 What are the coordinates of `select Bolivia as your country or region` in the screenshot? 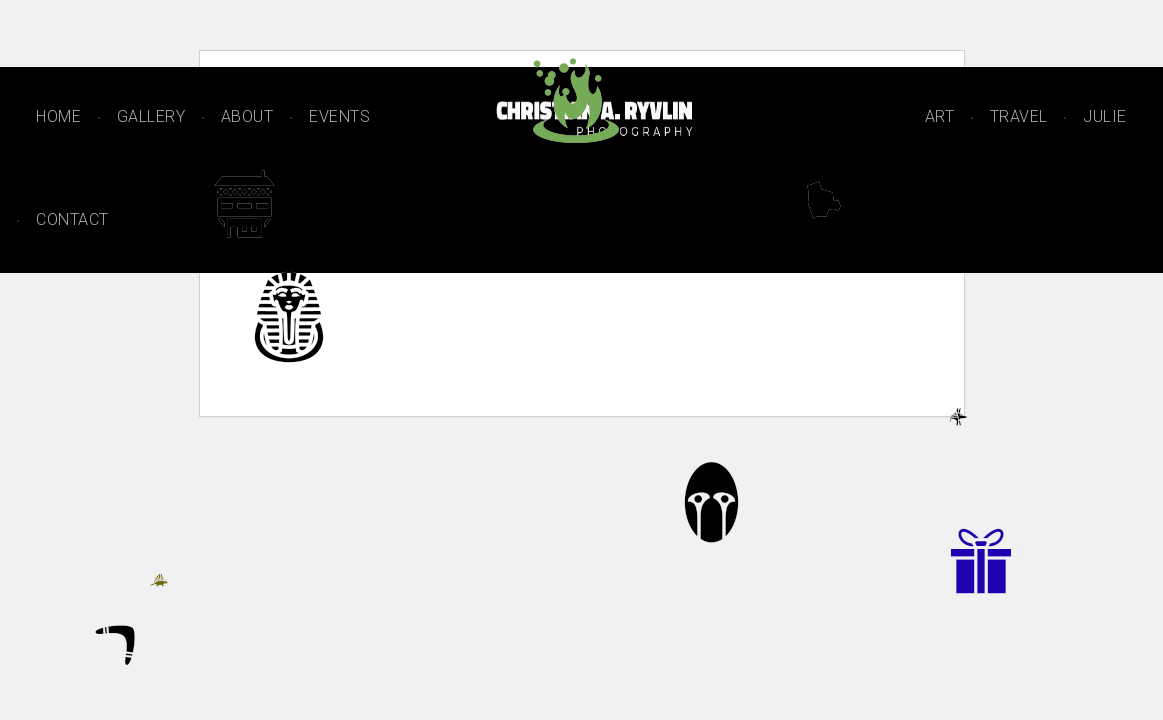 It's located at (824, 200).